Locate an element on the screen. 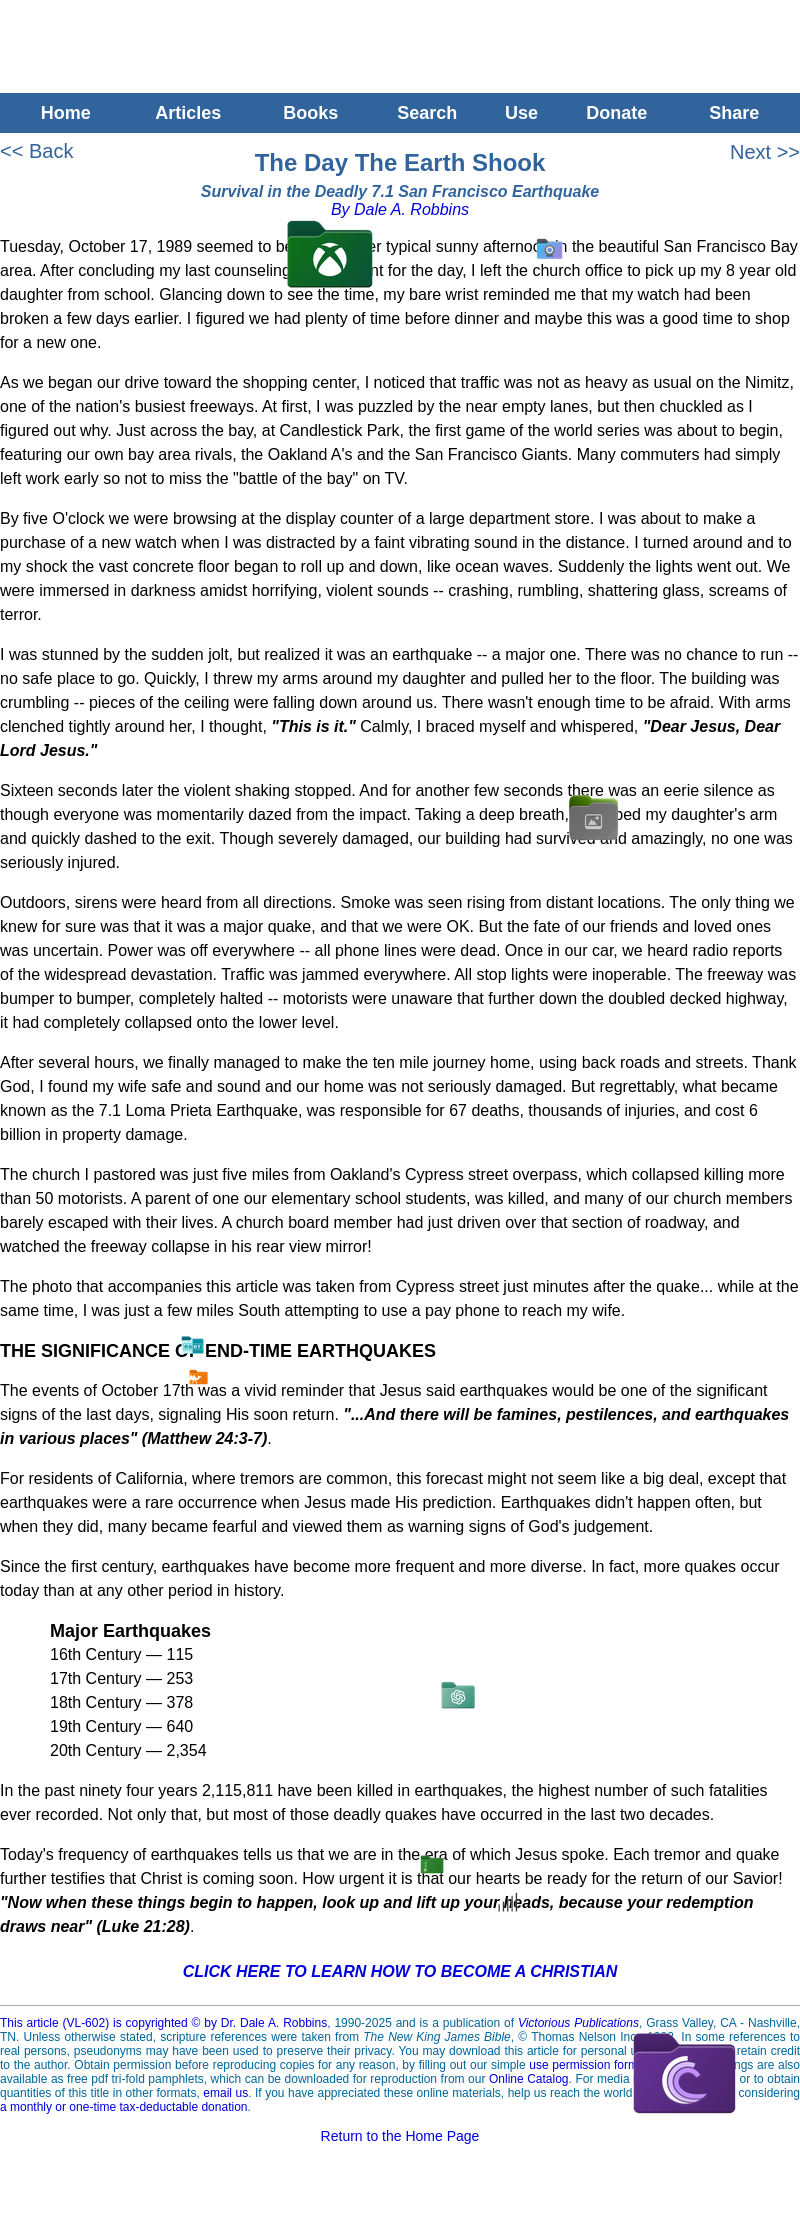 This screenshot has width=800, height=2216. open folder containing Xbox games or apps is located at coordinates (329, 256).